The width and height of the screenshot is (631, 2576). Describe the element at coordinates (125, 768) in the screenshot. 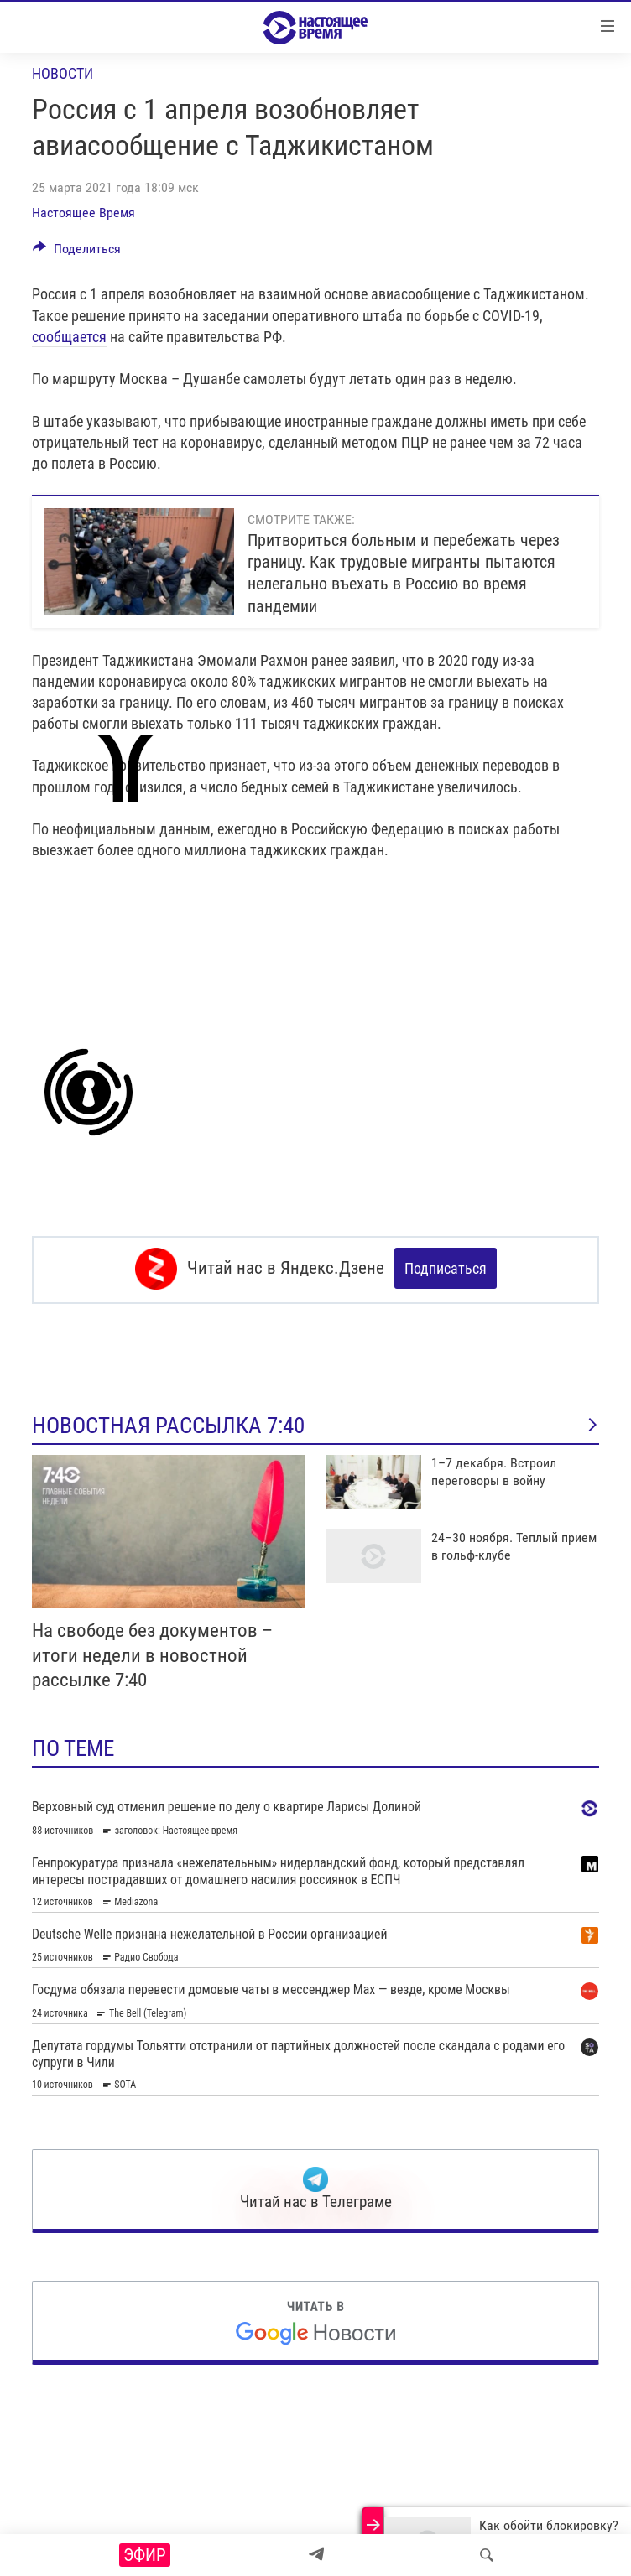

I see `Guangzhou Metro app or service` at that location.